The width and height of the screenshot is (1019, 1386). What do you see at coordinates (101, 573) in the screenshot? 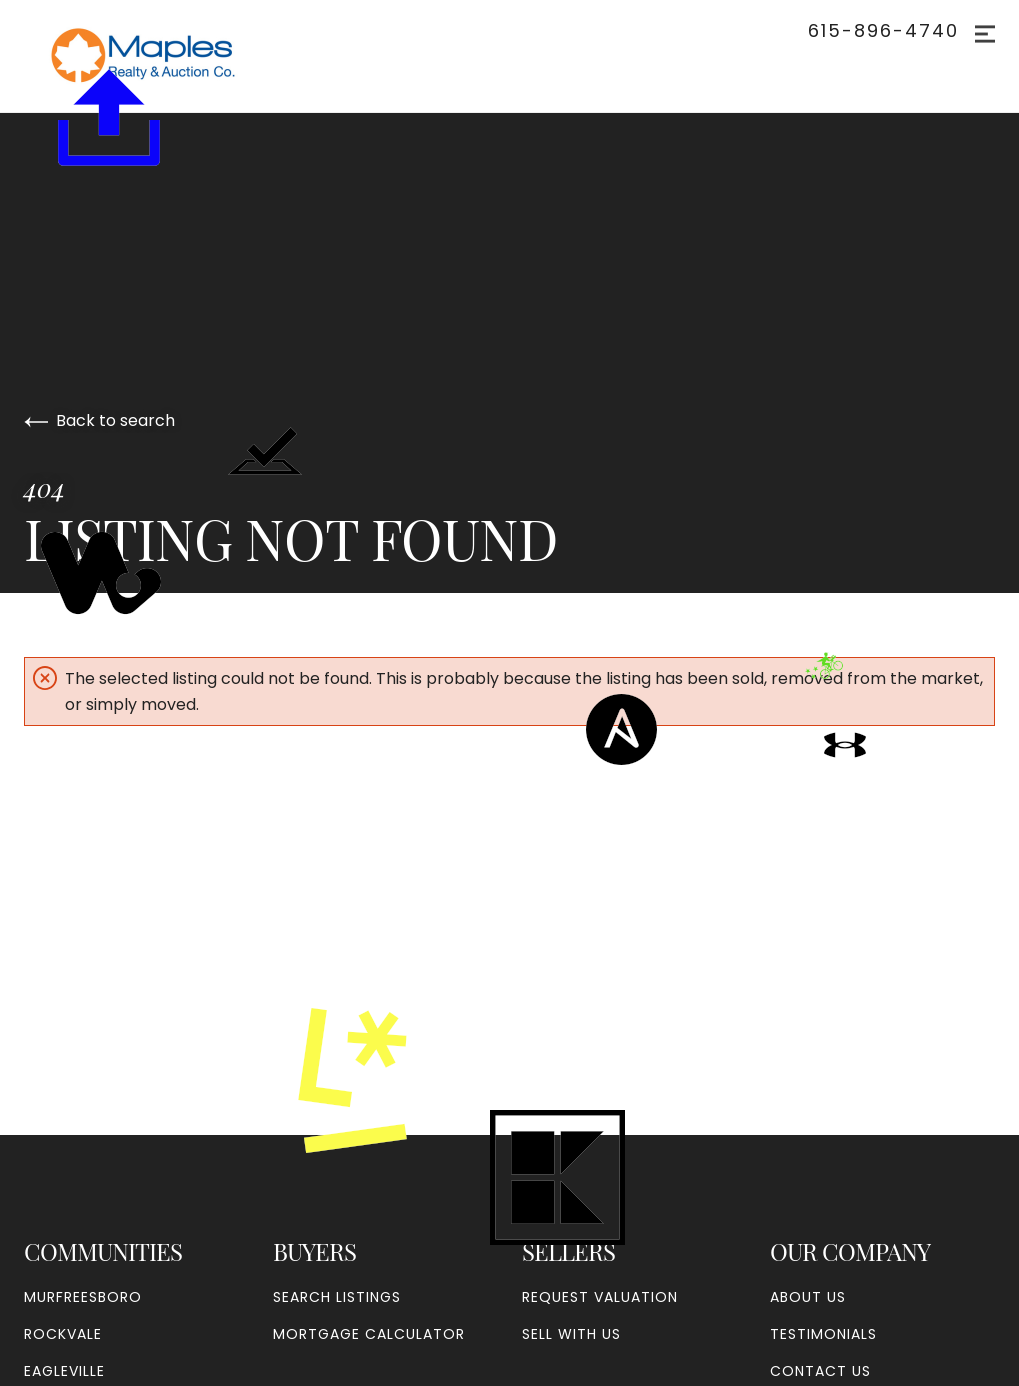
I see `netim domain registrar logo` at bounding box center [101, 573].